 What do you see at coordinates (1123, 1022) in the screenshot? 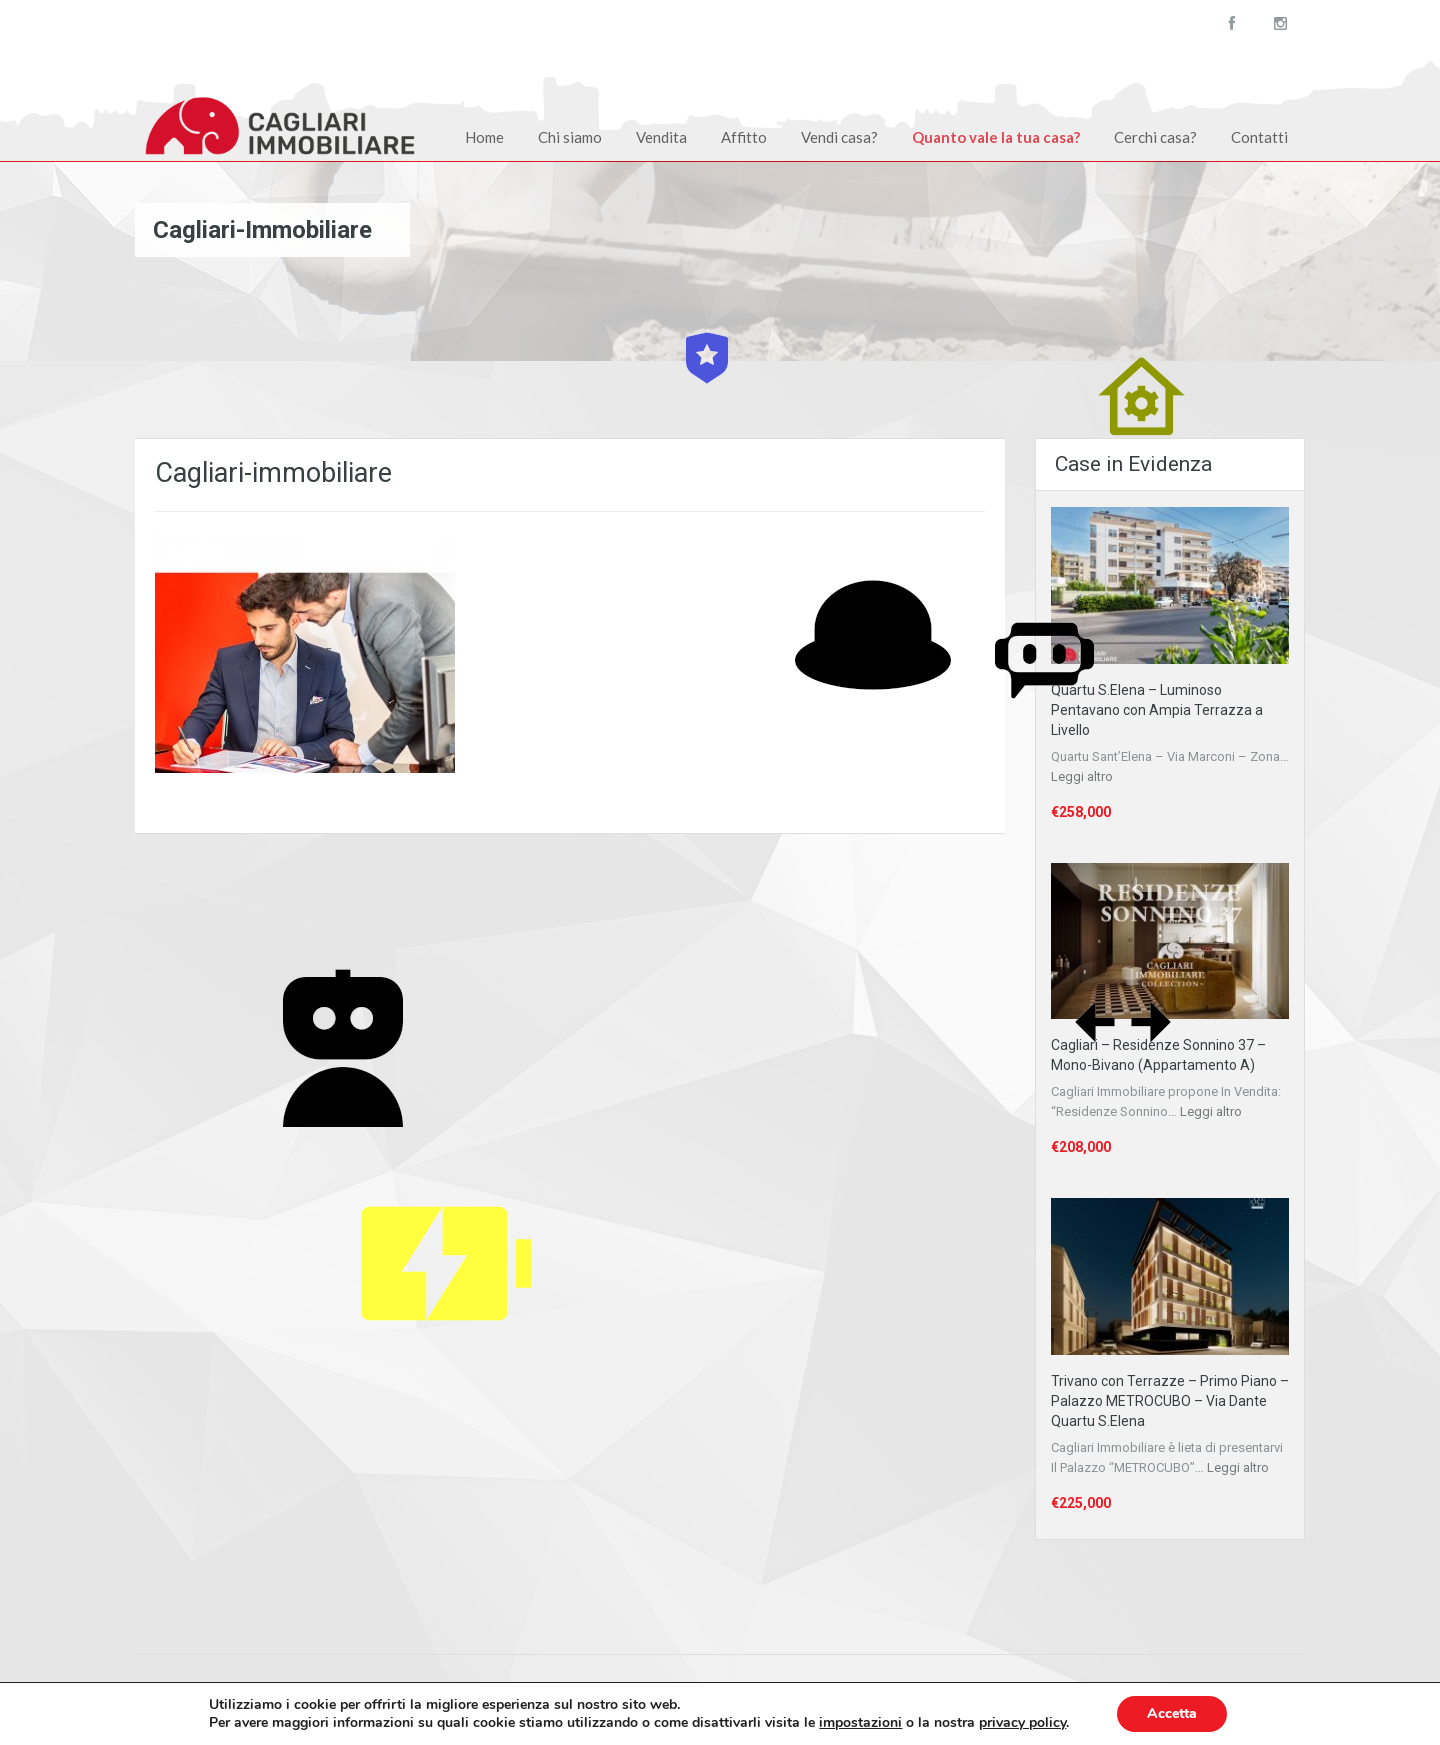
I see `expand content horizontally` at bounding box center [1123, 1022].